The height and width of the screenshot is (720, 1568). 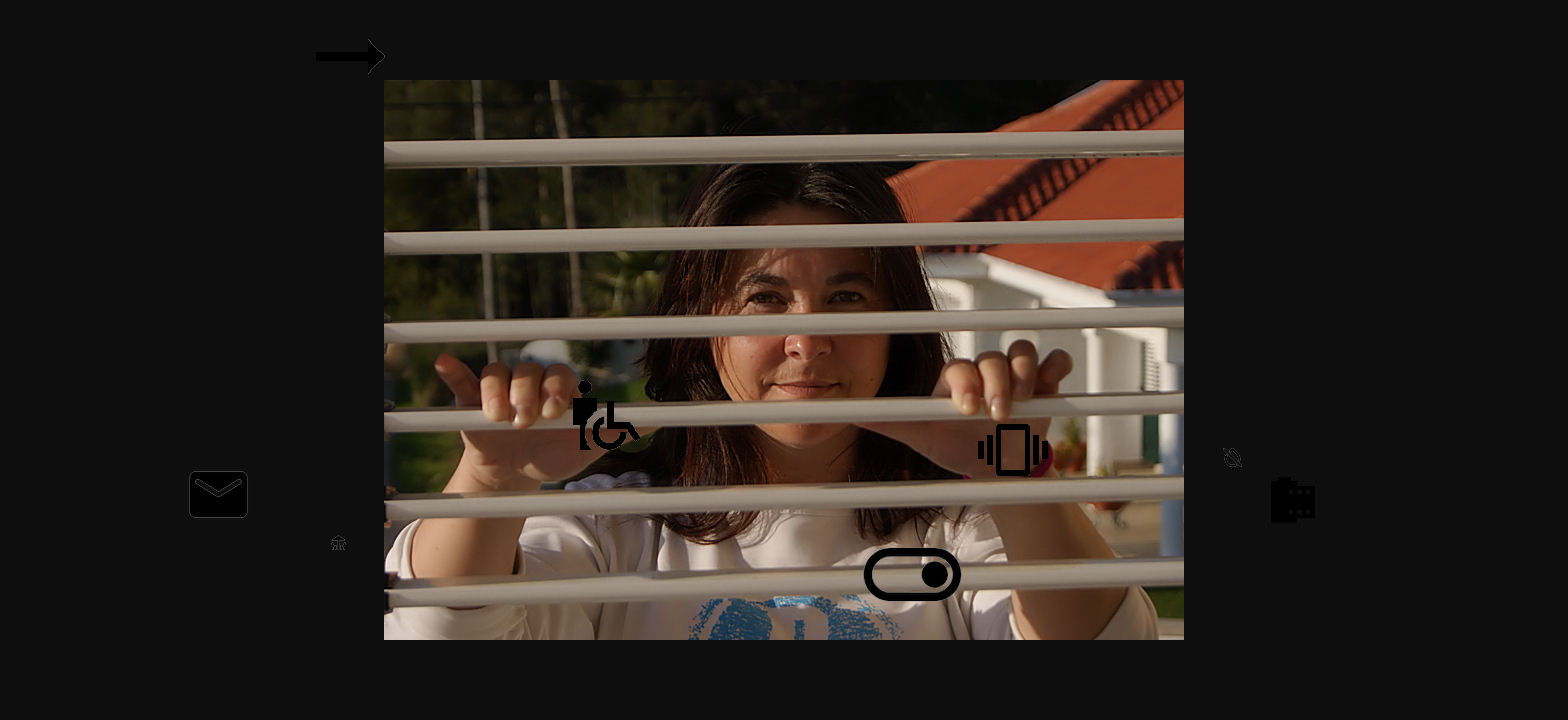 What do you see at coordinates (604, 415) in the screenshot?
I see `wheelchair accessible pickup location` at bounding box center [604, 415].